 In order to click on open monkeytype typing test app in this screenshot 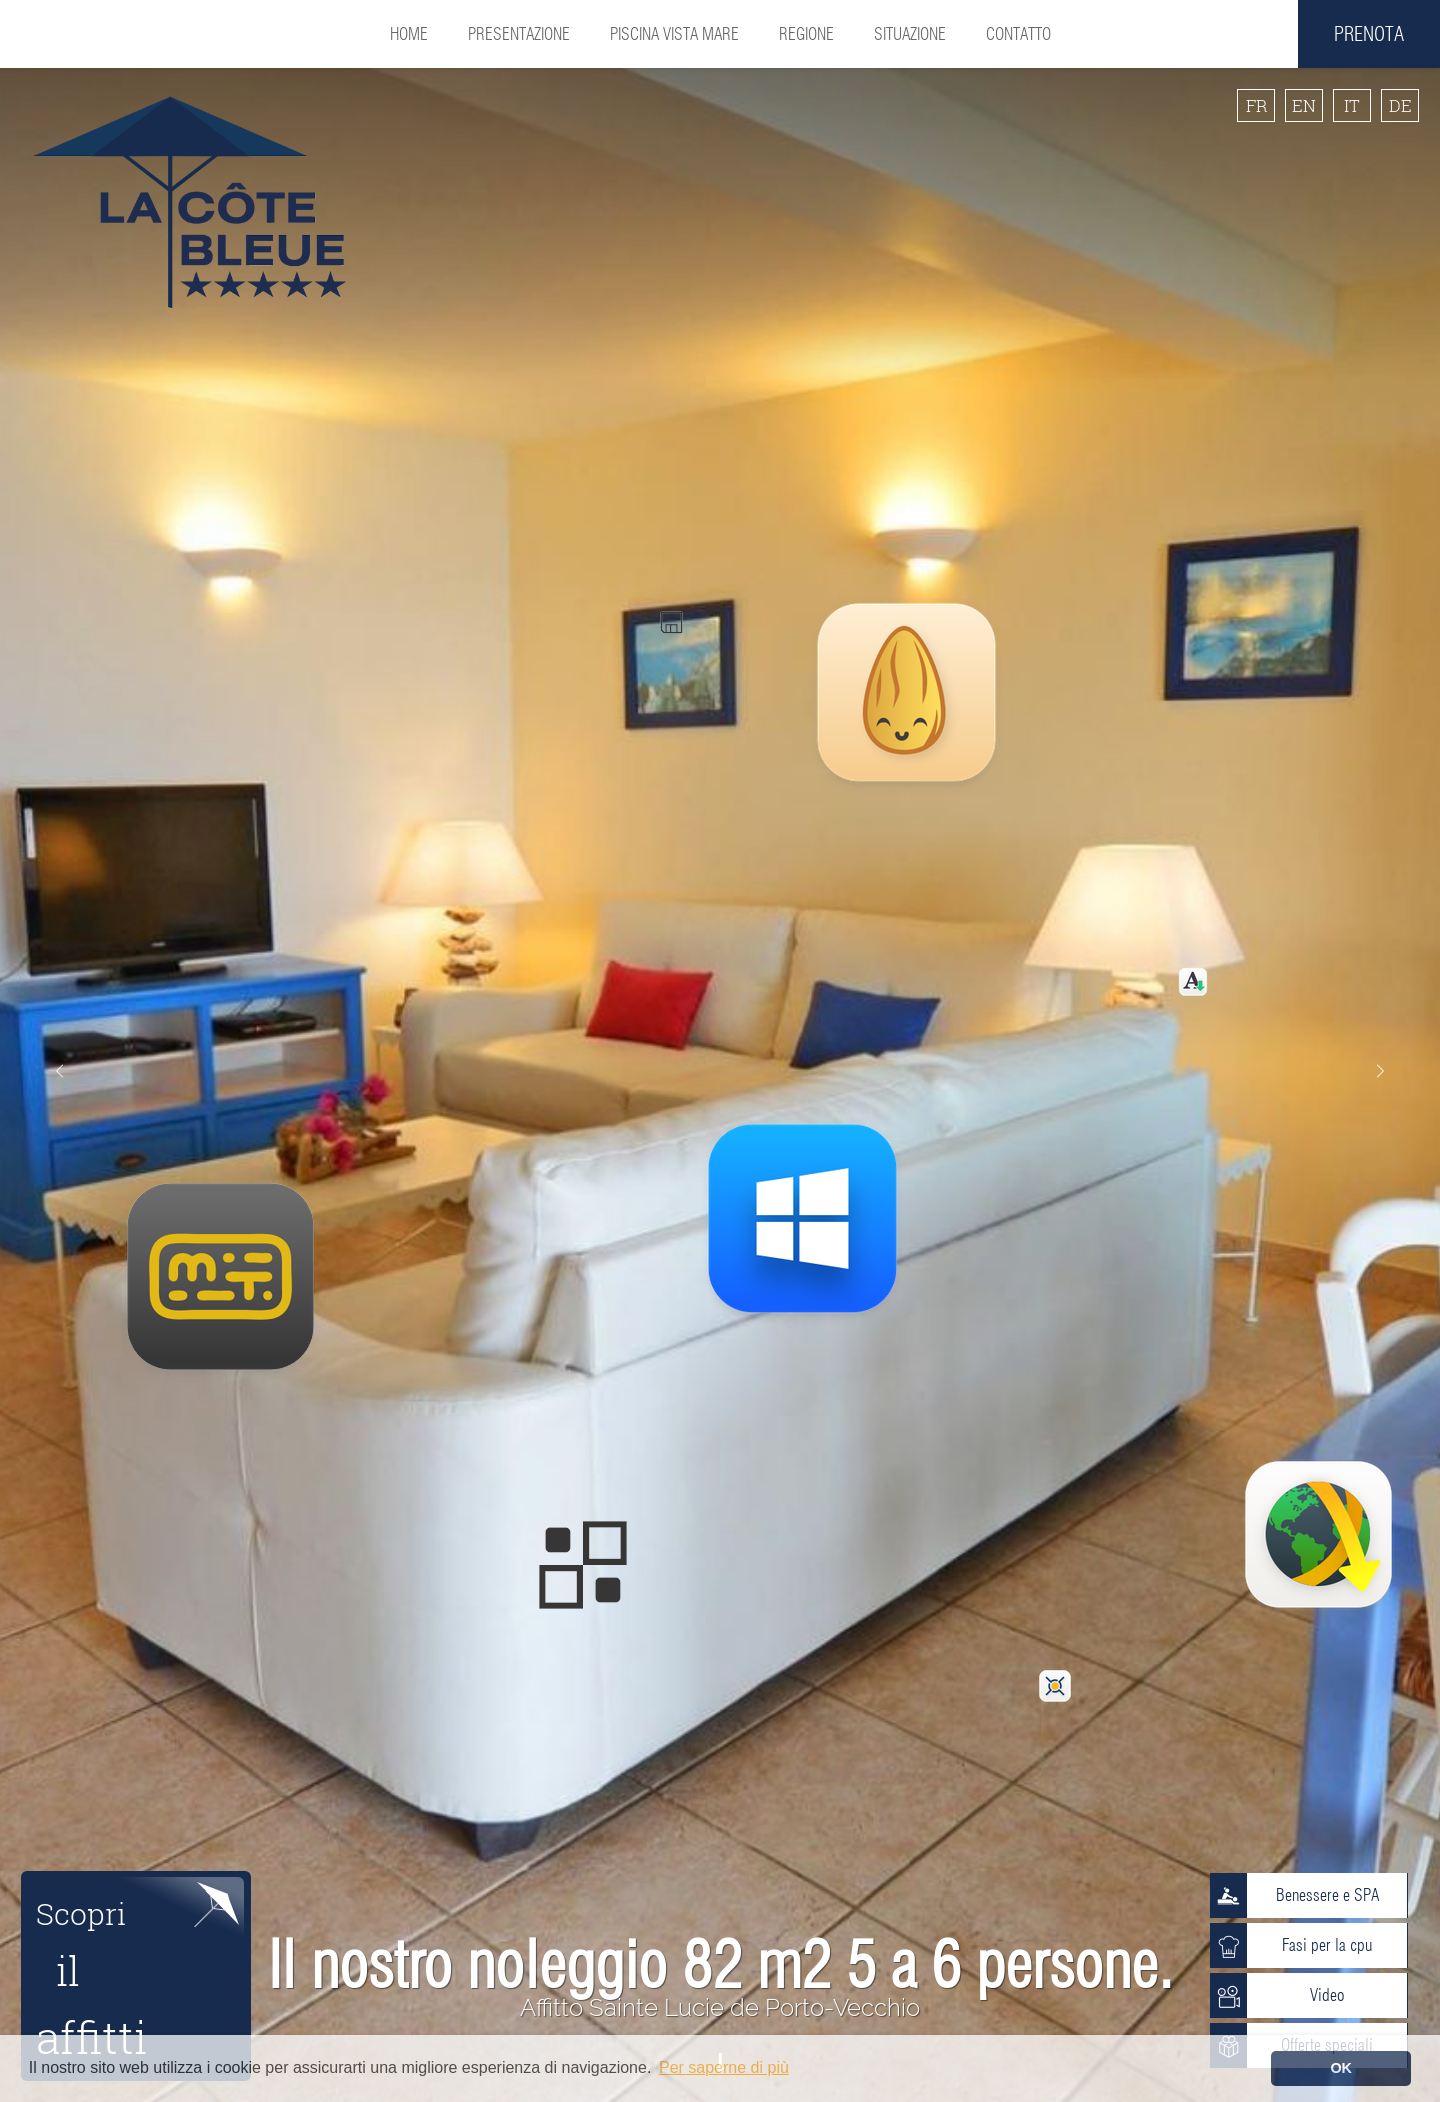, I will do `click(220, 1276)`.